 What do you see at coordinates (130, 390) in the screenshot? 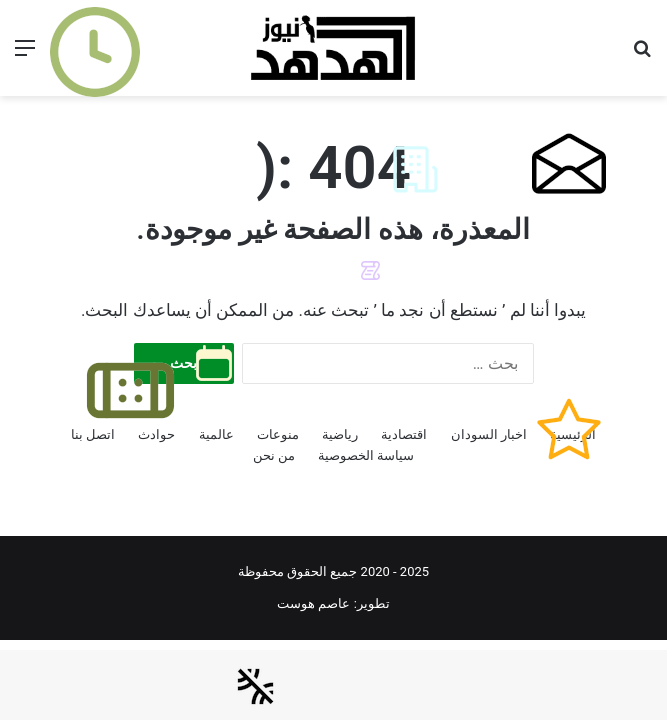
I see `access first aid or medical resources` at bounding box center [130, 390].